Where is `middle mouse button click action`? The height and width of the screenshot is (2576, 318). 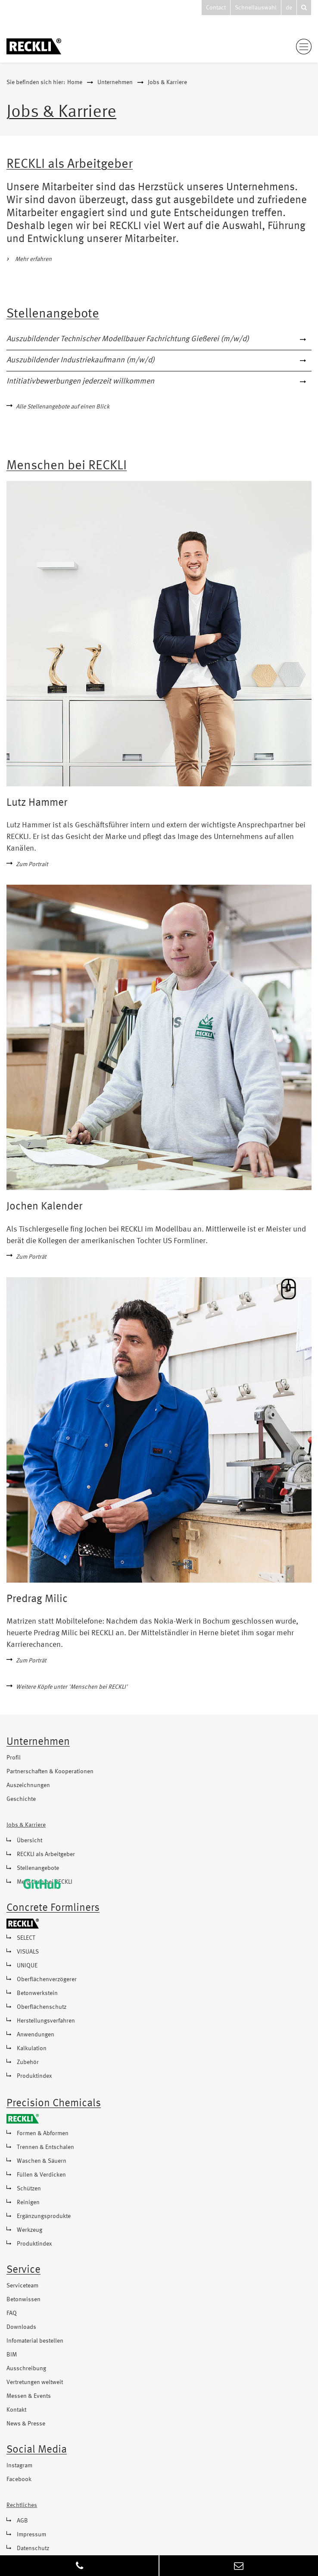 middle mouse button click action is located at coordinates (288, 1289).